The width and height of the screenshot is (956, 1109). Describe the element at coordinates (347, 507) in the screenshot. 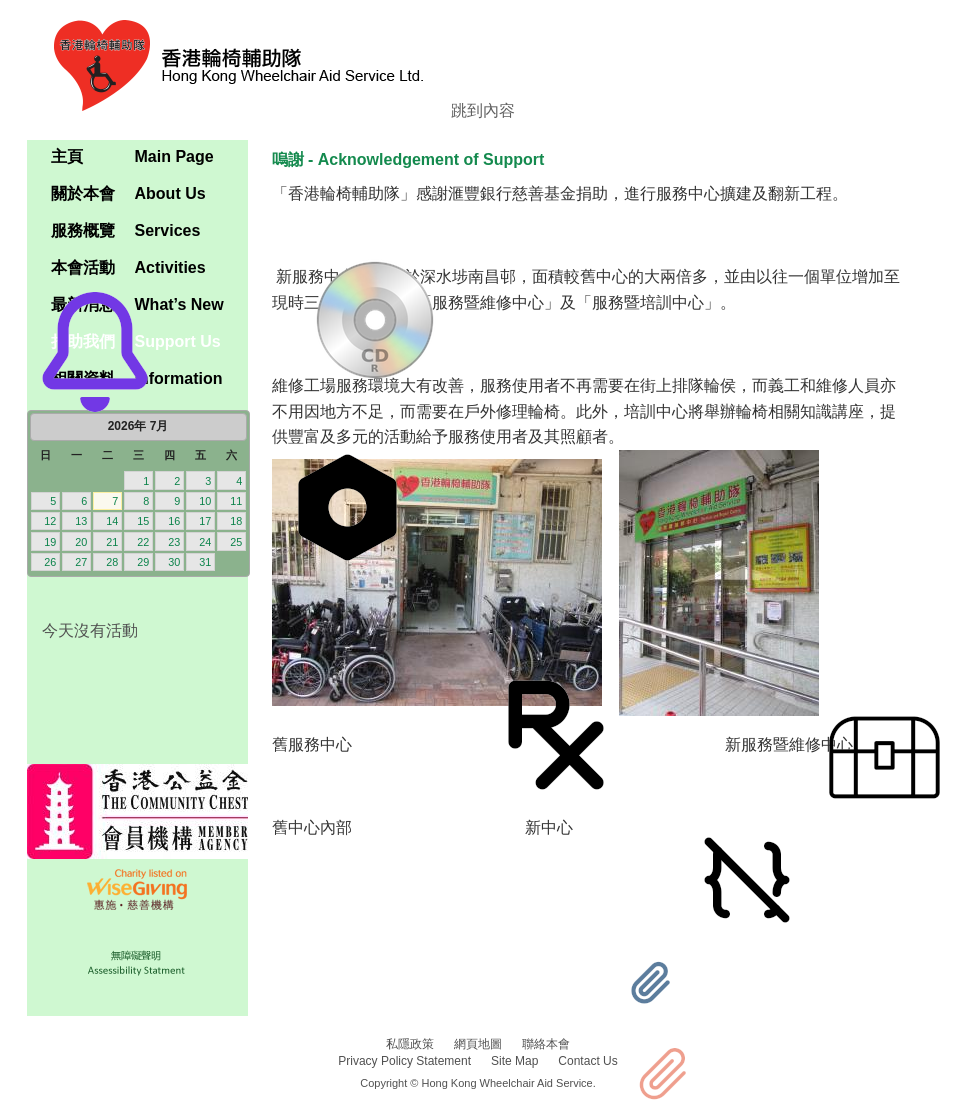

I see `access settings or configuration options` at that location.